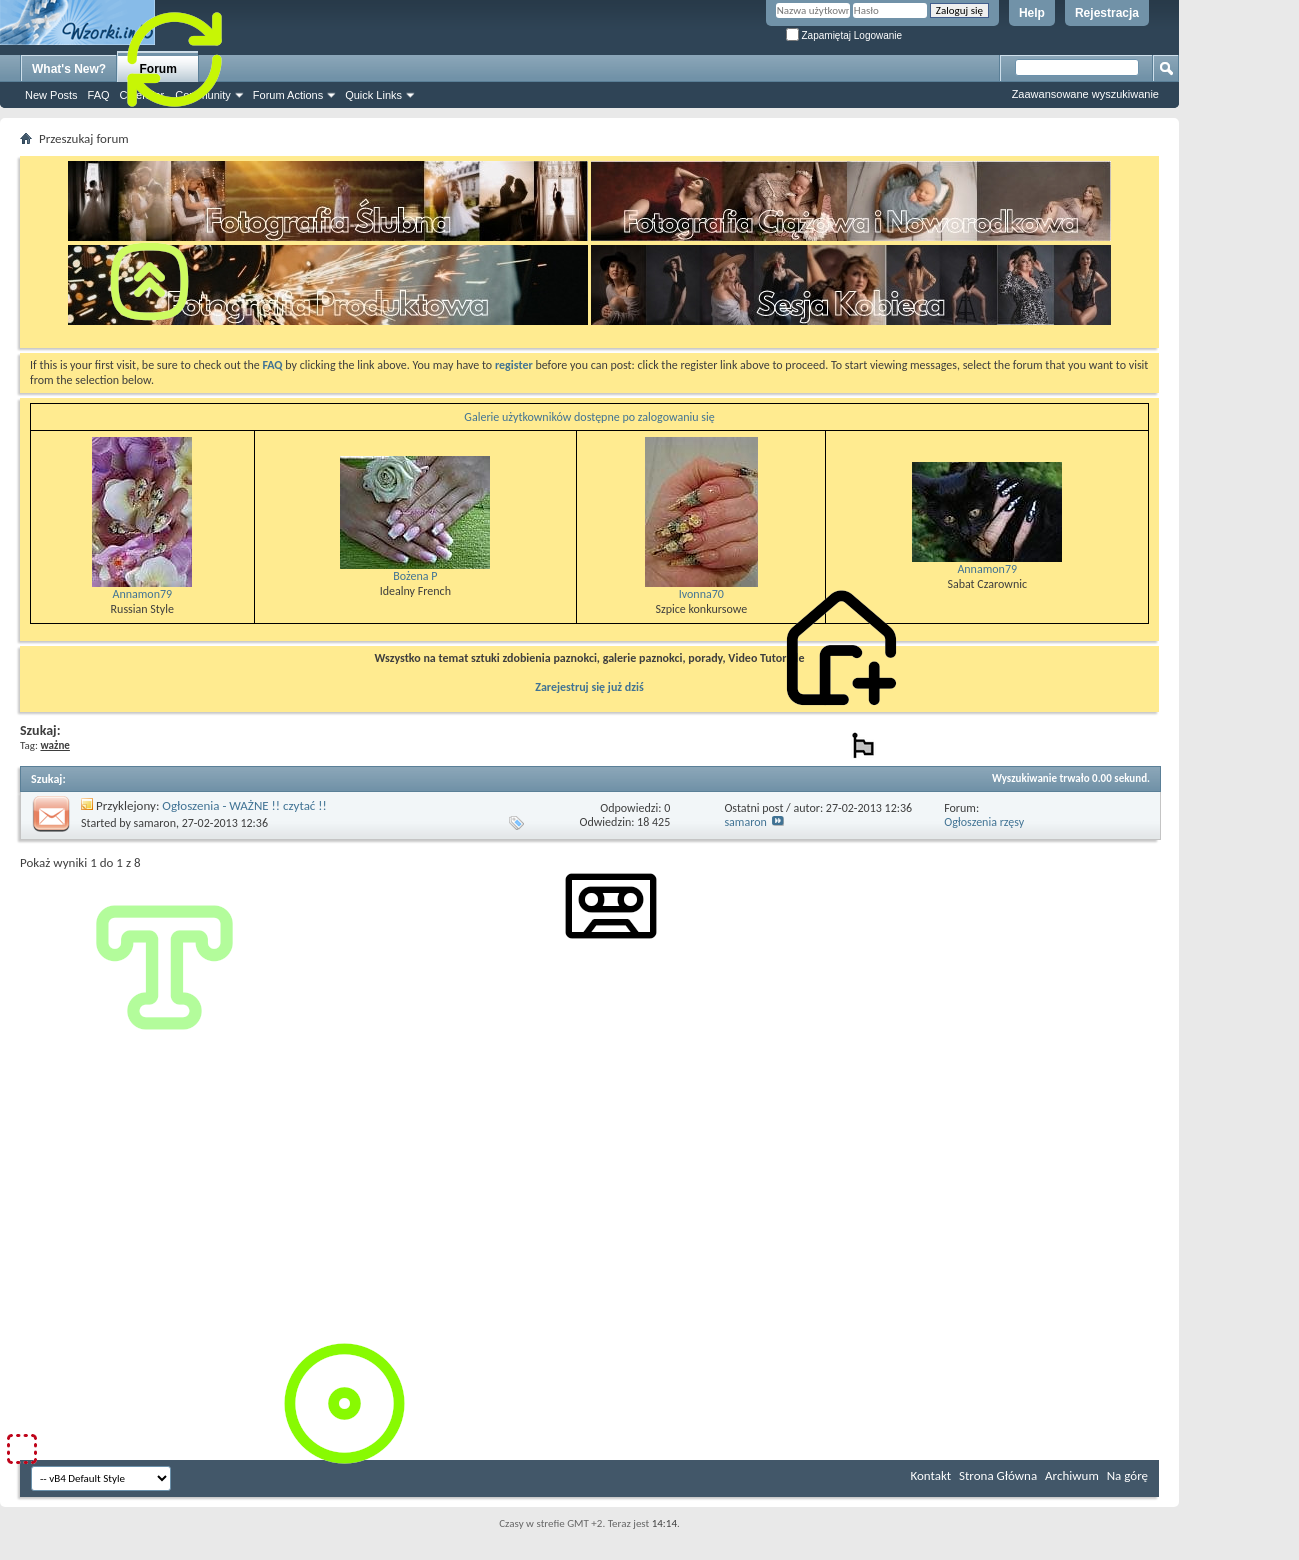 This screenshot has width=1299, height=1560. What do you see at coordinates (611, 906) in the screenshot?
I see `access audio recordings or voice memos` at bounding box center [611, 906].